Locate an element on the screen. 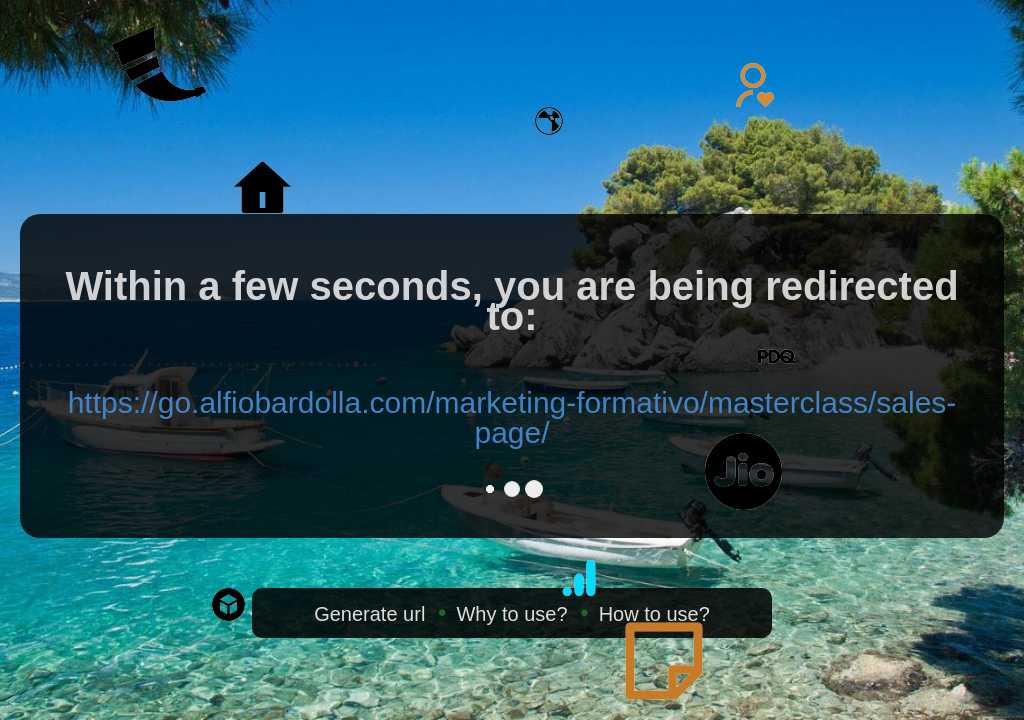 Image resolution: width=1024 pixels, height=720 pixels. open sketchfab to view 3d models is located at coordinates (228, 604).